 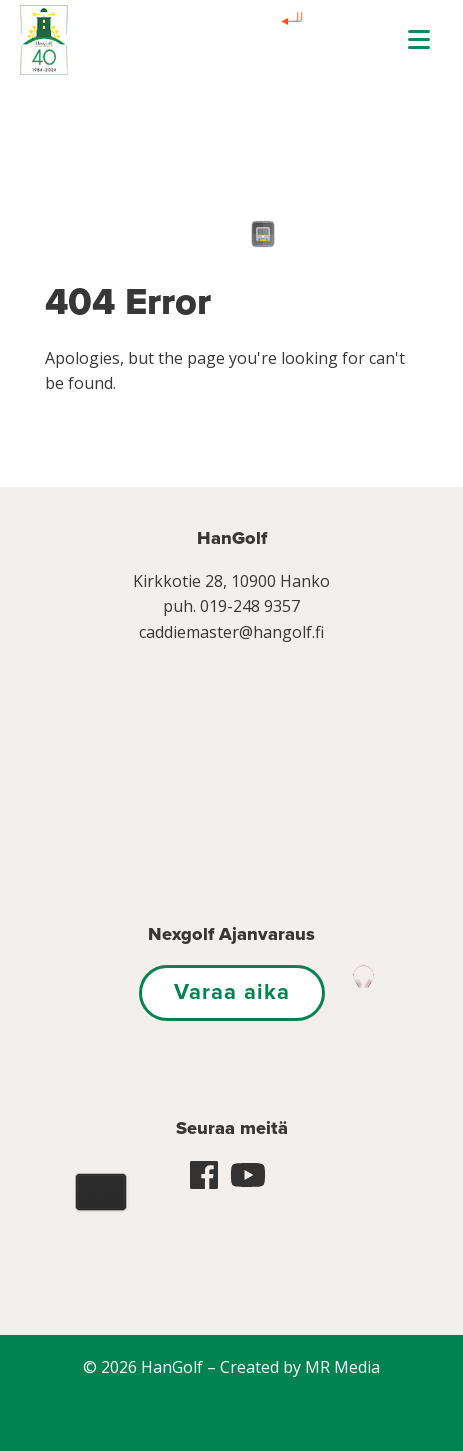 What do you see at coordinates (291, 18) in the screenshot?
I see `reply to all recipients of an email` at bounding box center [291, 18].